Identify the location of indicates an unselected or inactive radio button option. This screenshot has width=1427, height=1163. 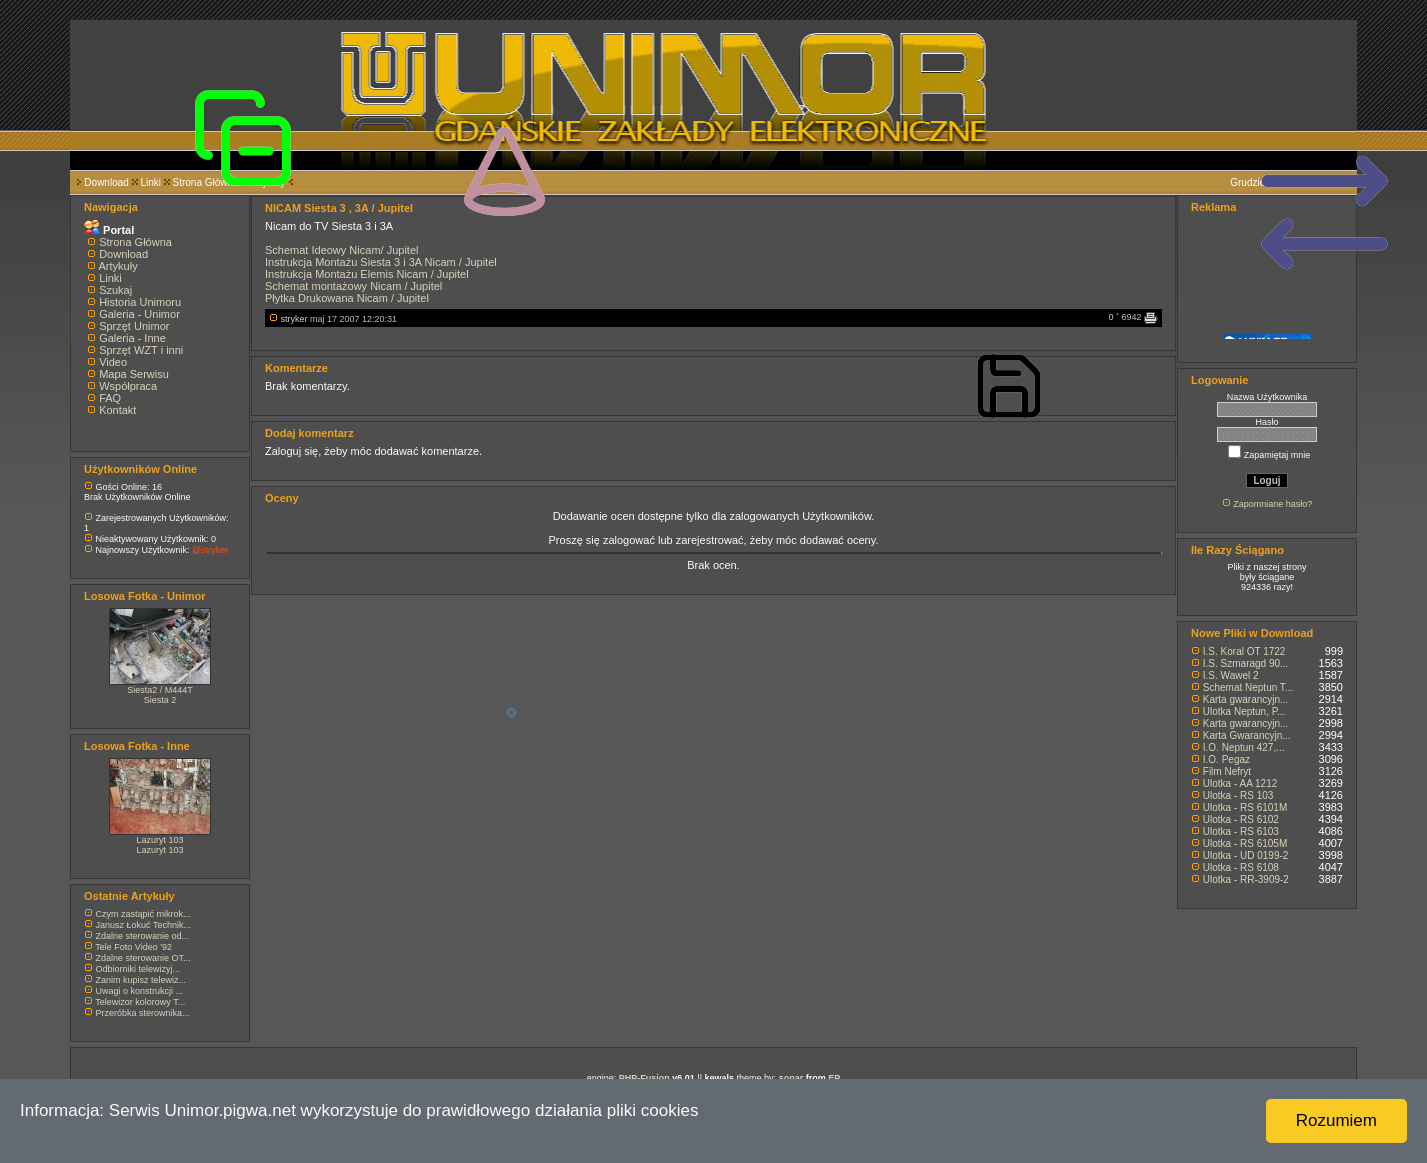
(511, 712).